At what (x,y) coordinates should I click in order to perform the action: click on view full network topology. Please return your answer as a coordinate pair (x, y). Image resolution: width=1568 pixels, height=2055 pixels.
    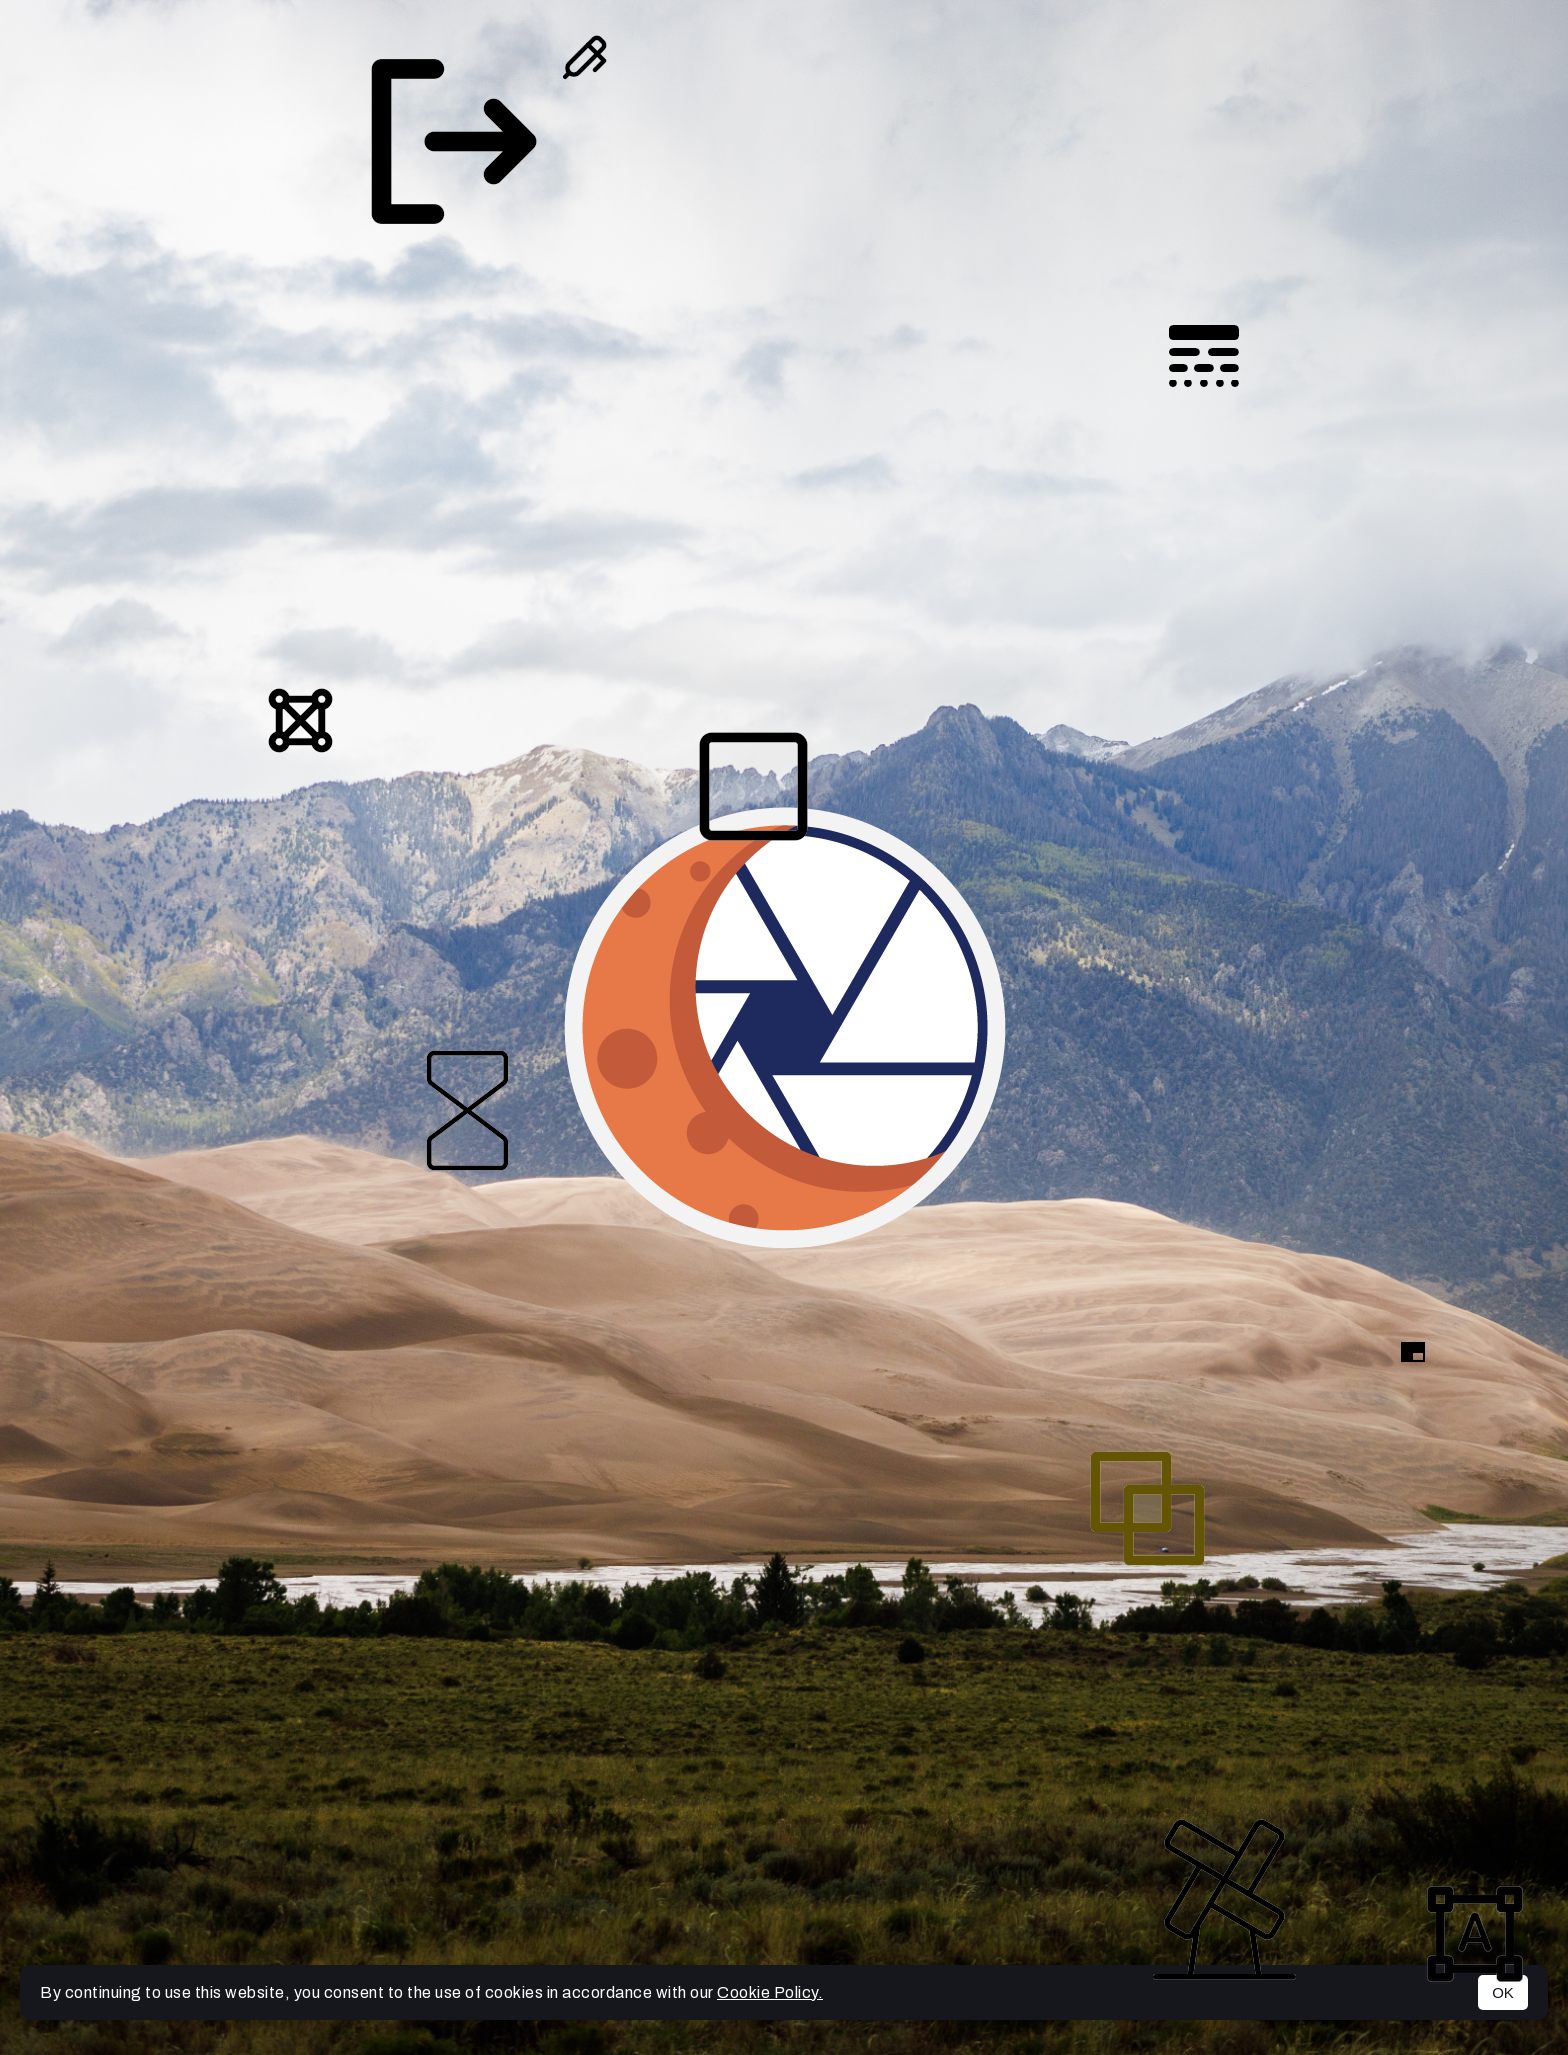
    Looking at the image, I should click on (300, 720).